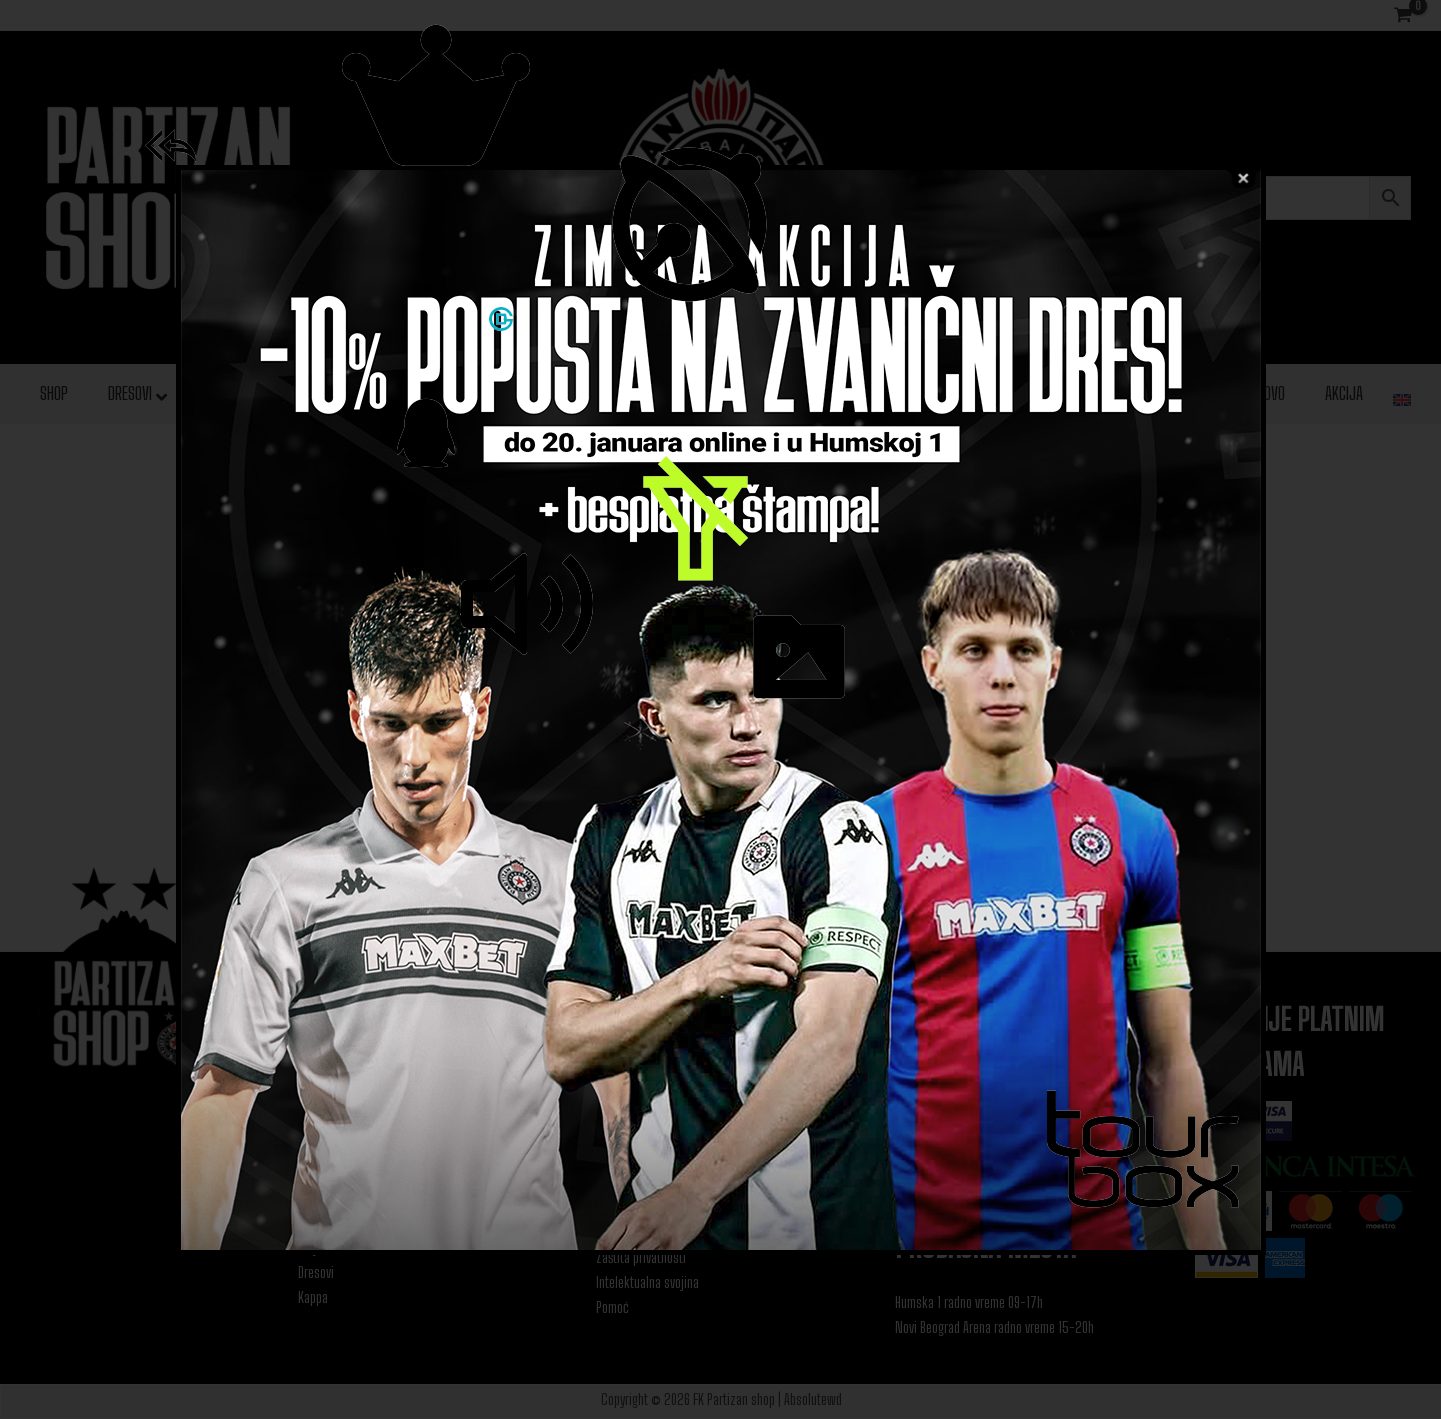  What do you see at coordinates (695, 522) in the screenshot?
I see `clear all active filters` at bounding box center [695, 522].